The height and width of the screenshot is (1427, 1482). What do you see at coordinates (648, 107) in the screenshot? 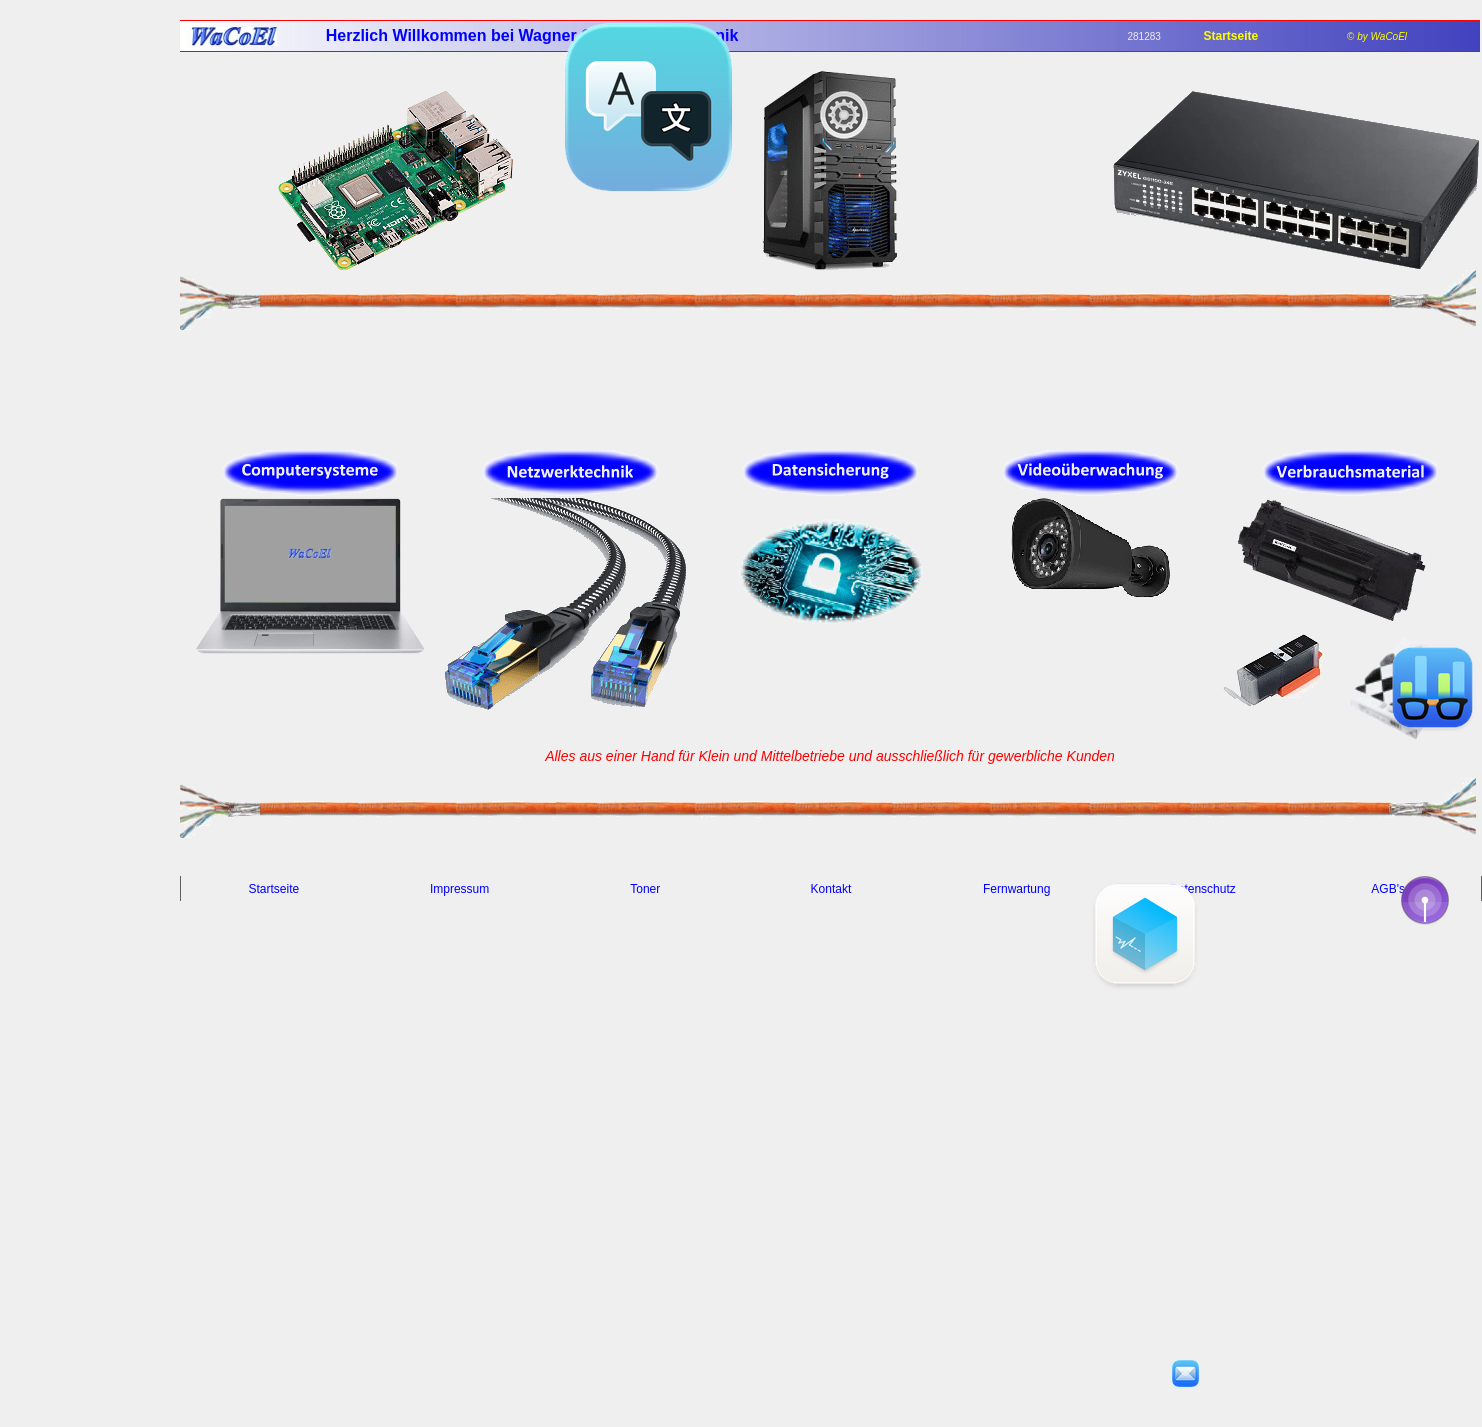
I see `open the translation app` at bounding box center [648, 107].